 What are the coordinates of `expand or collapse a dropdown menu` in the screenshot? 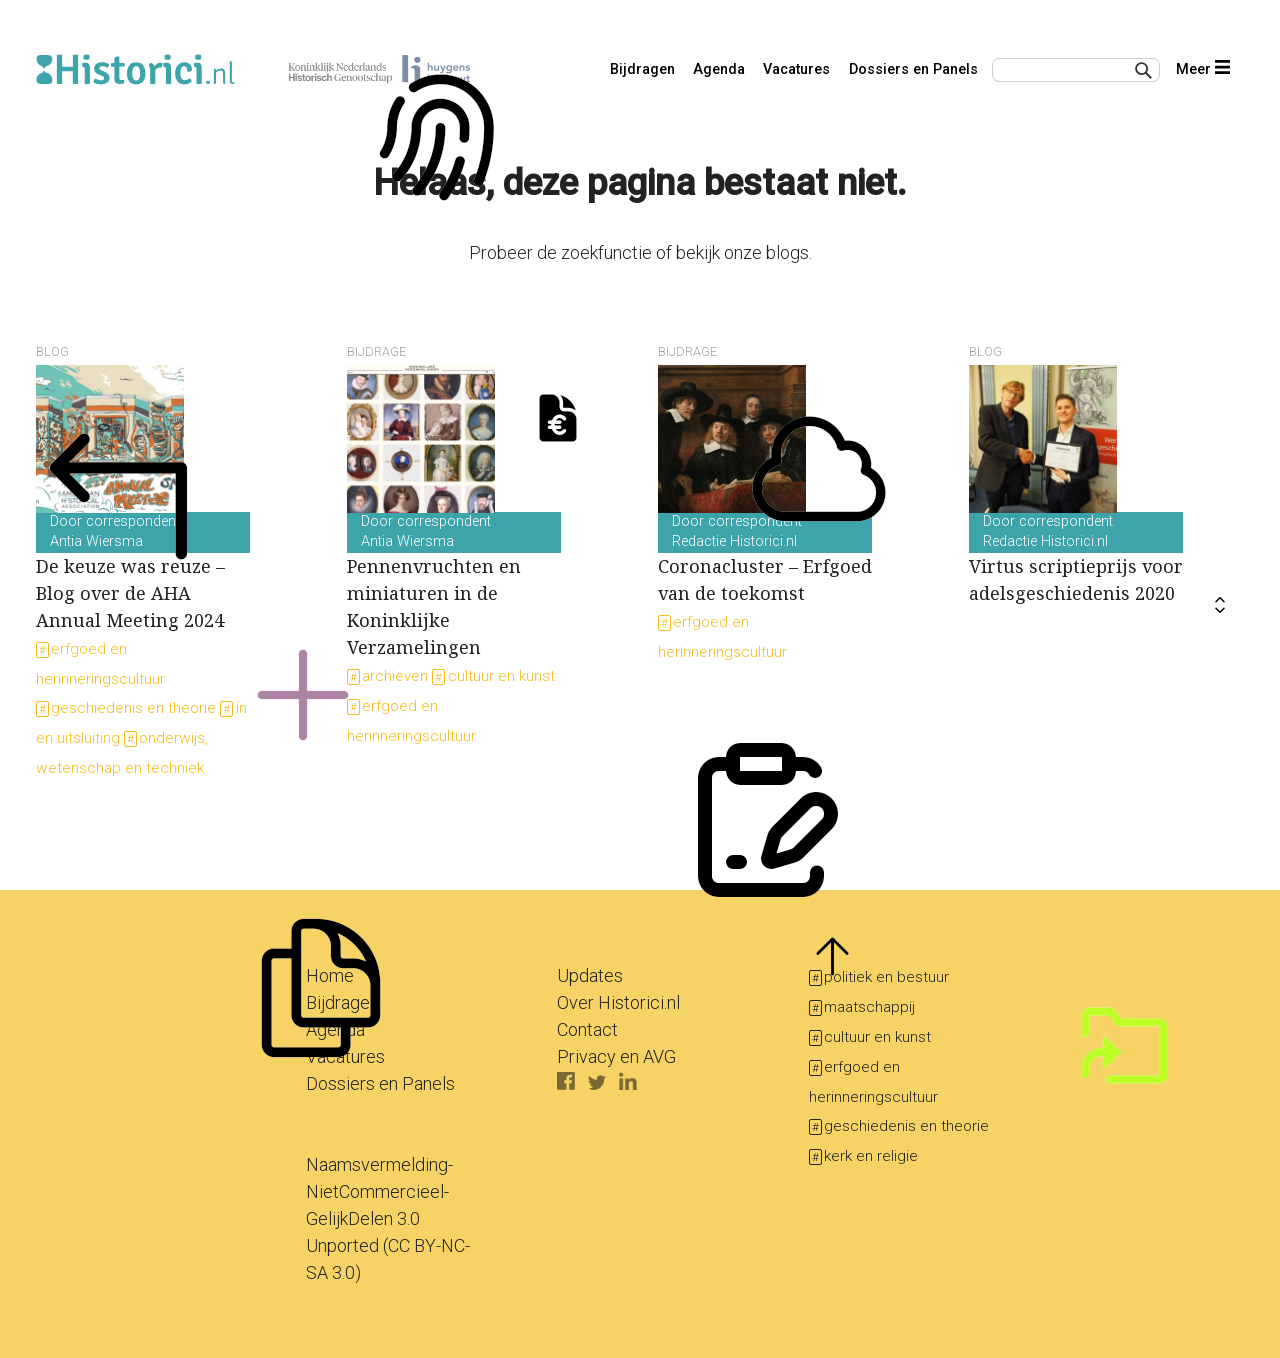 It's located at (1220, 605).